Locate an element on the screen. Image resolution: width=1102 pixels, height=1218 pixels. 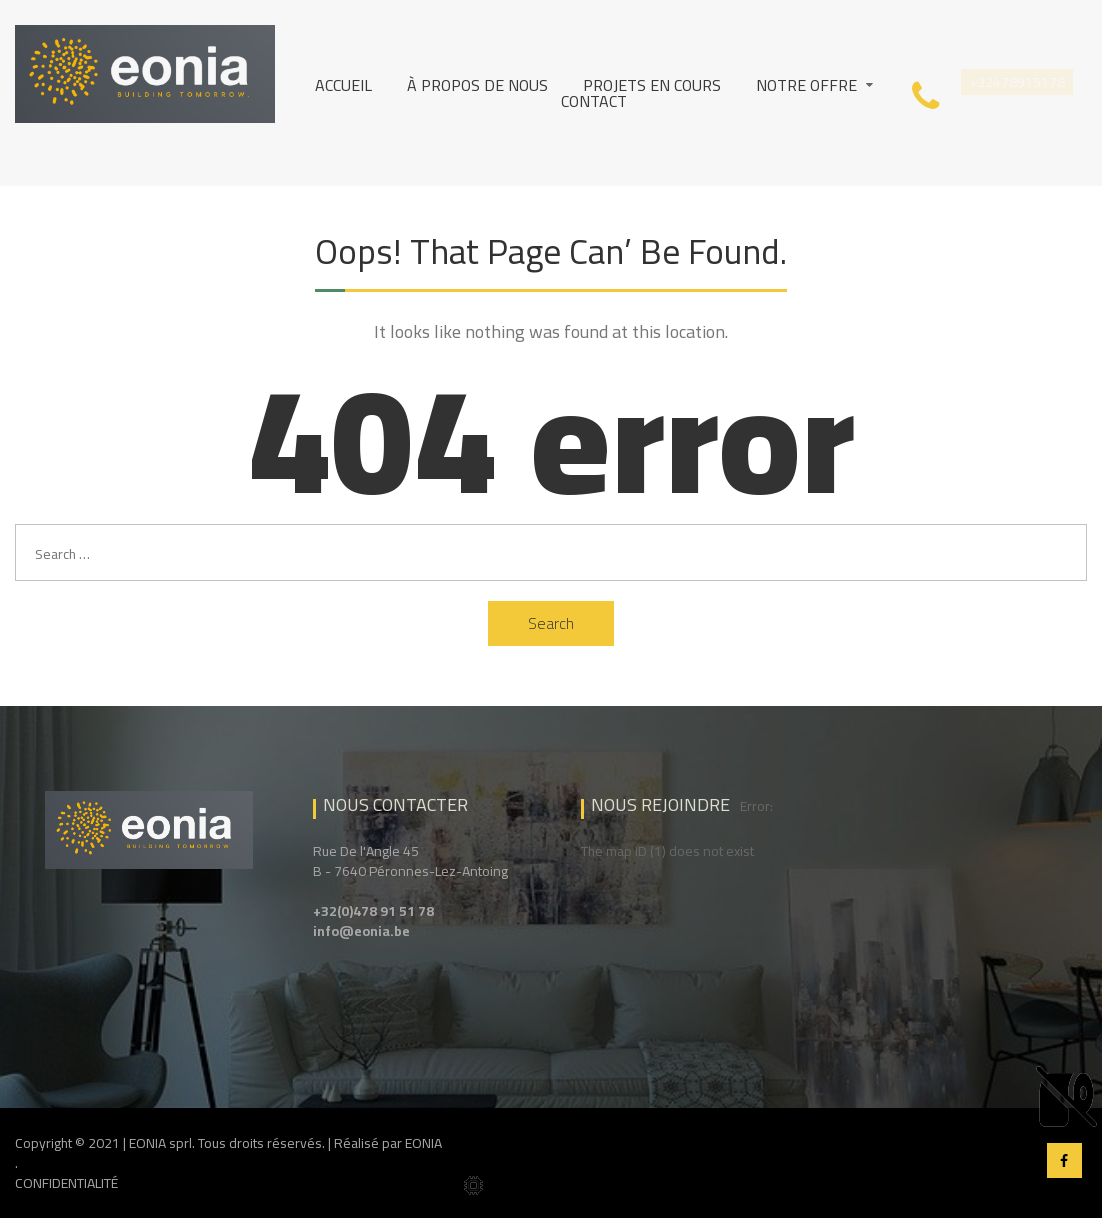
view hardware or processor information is located at coordinates (473, 1185).